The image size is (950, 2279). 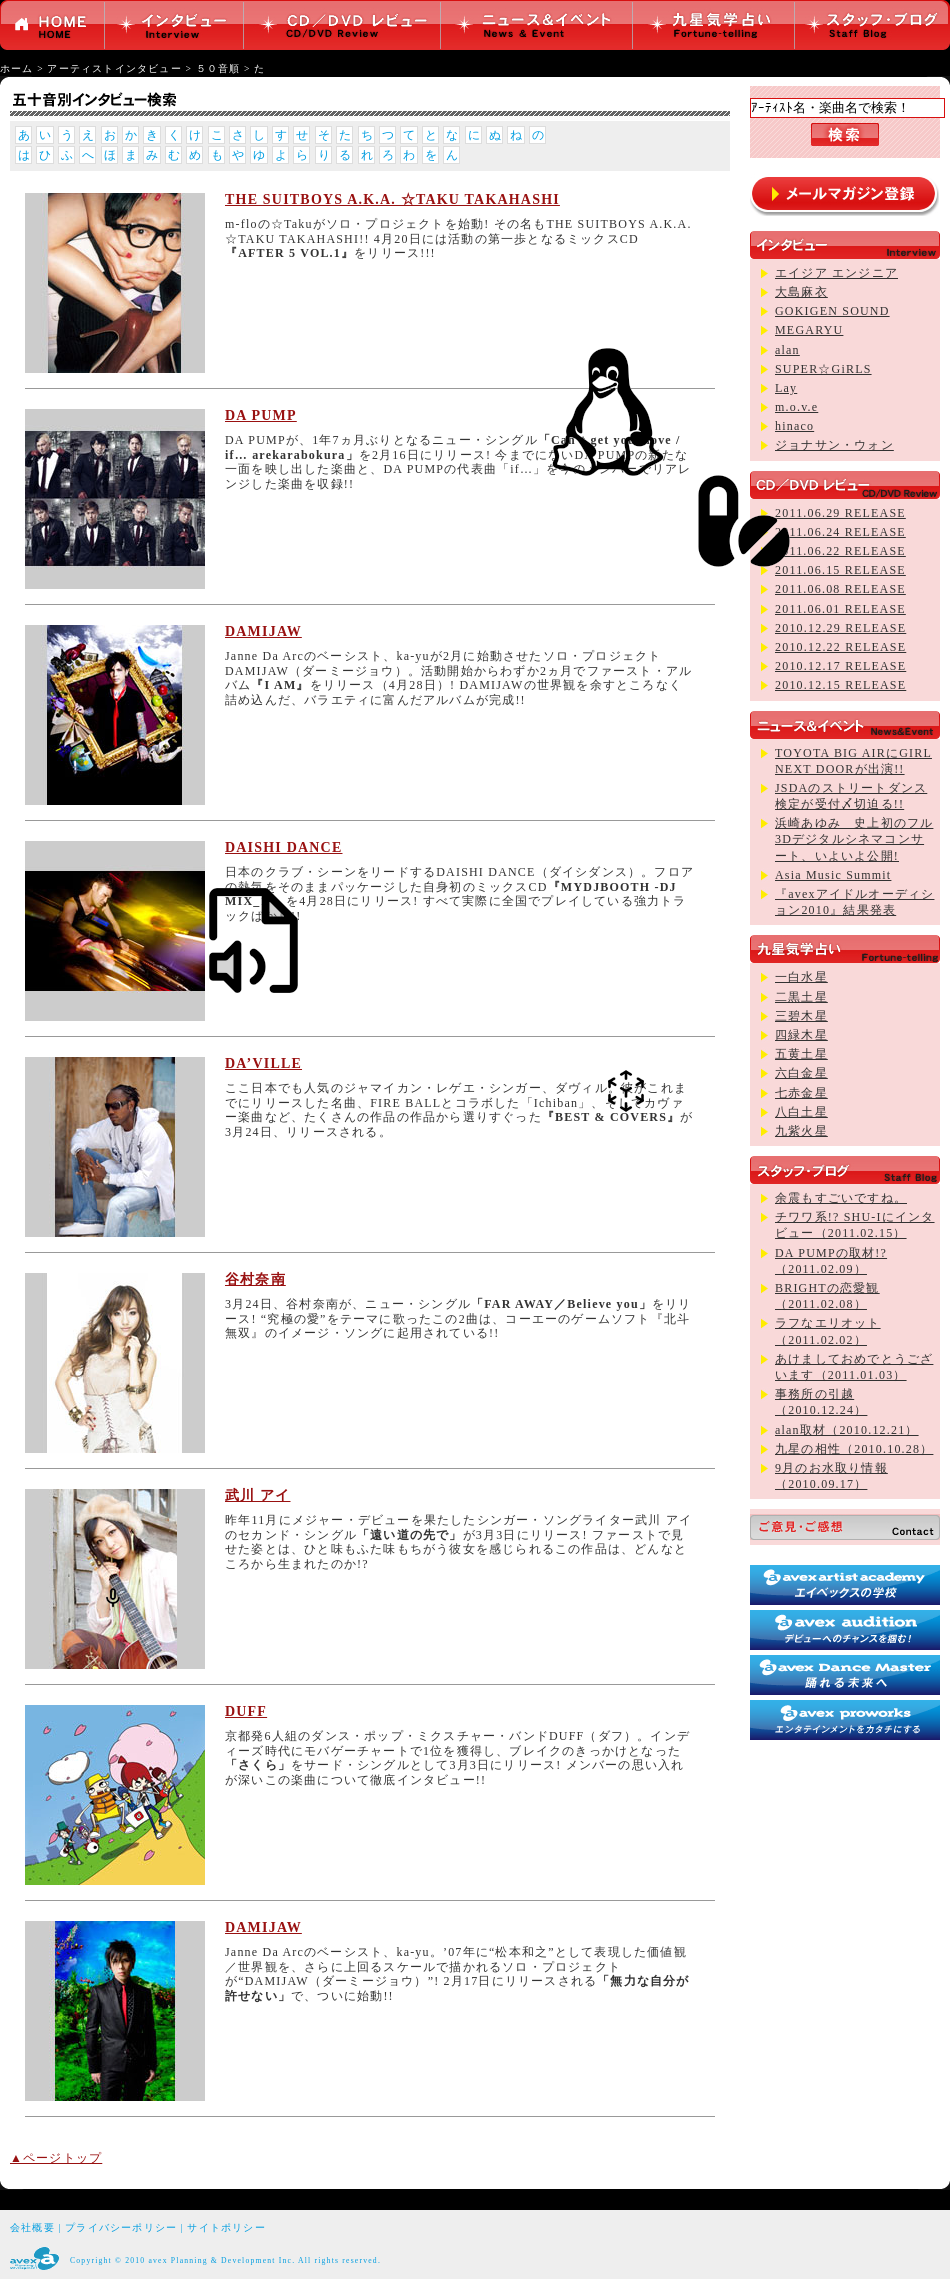 I want to click on open an audio file, so click(x=253, y=940).